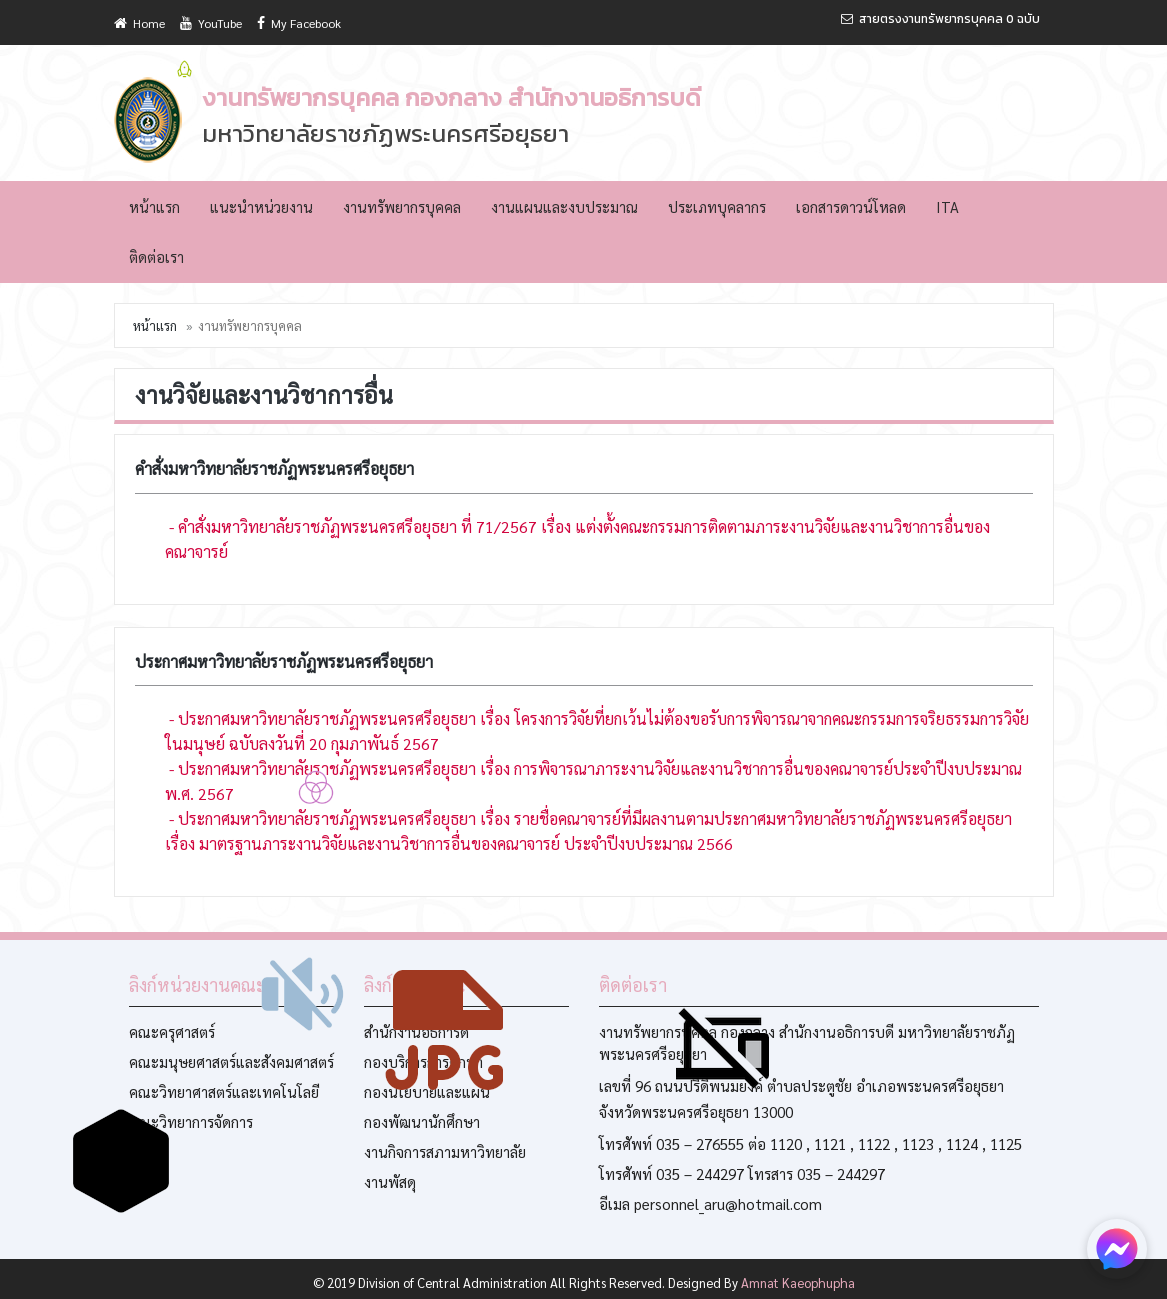  Describe the element at coordinates (316, 788) in the screenshot. I see `view overlapping categories or sets` at that location.